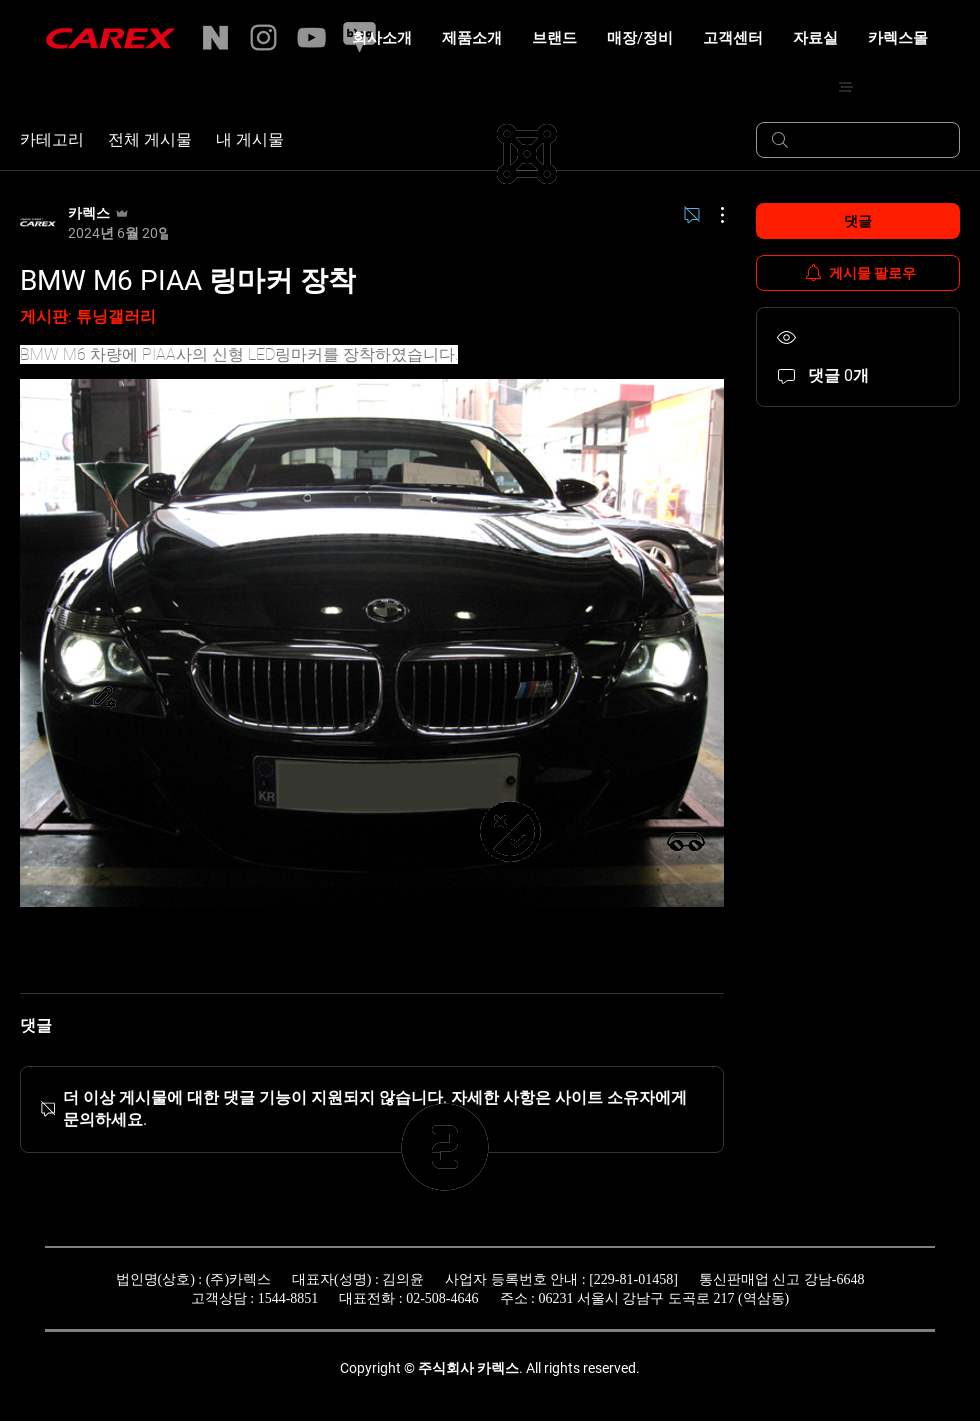  I want to click on indicates step 2 in a multi-step process, so click(445, 1147).